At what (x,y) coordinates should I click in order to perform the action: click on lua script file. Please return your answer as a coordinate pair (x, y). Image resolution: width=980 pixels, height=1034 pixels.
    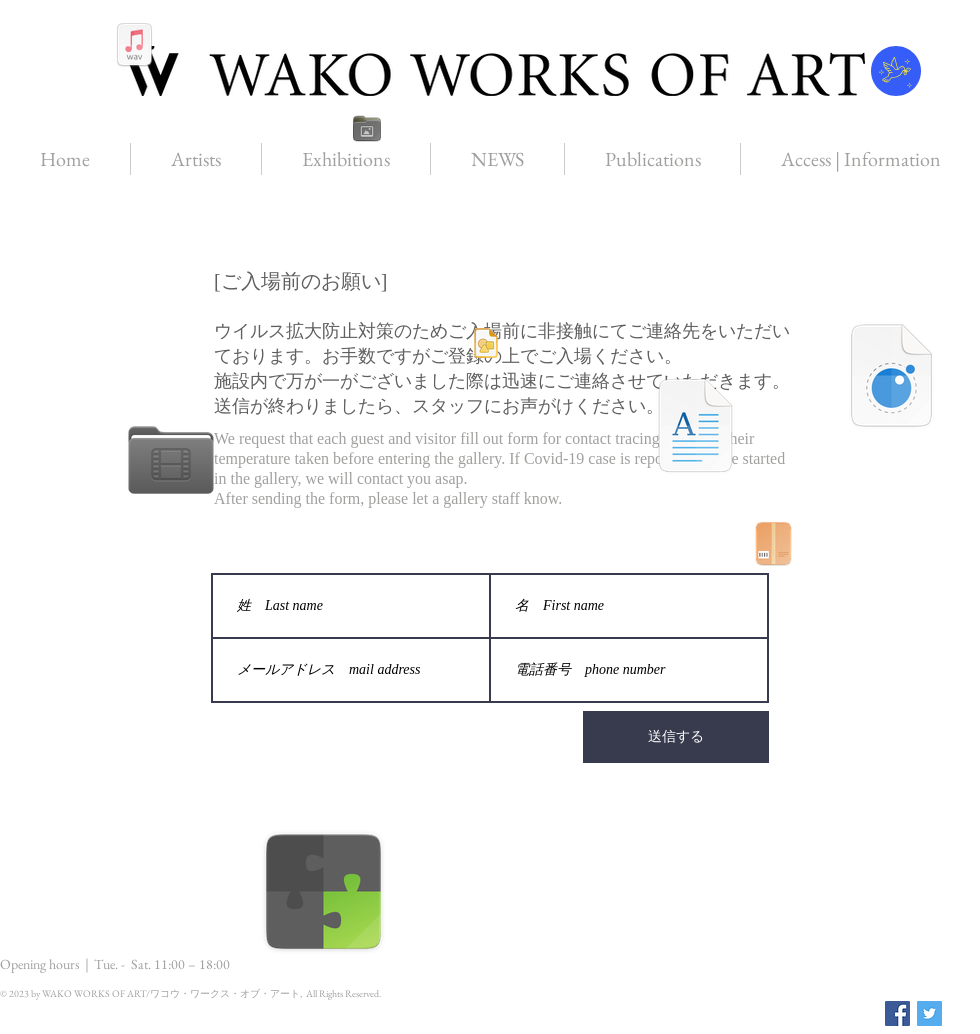
    Looking at the image, I should click on (891, 375).